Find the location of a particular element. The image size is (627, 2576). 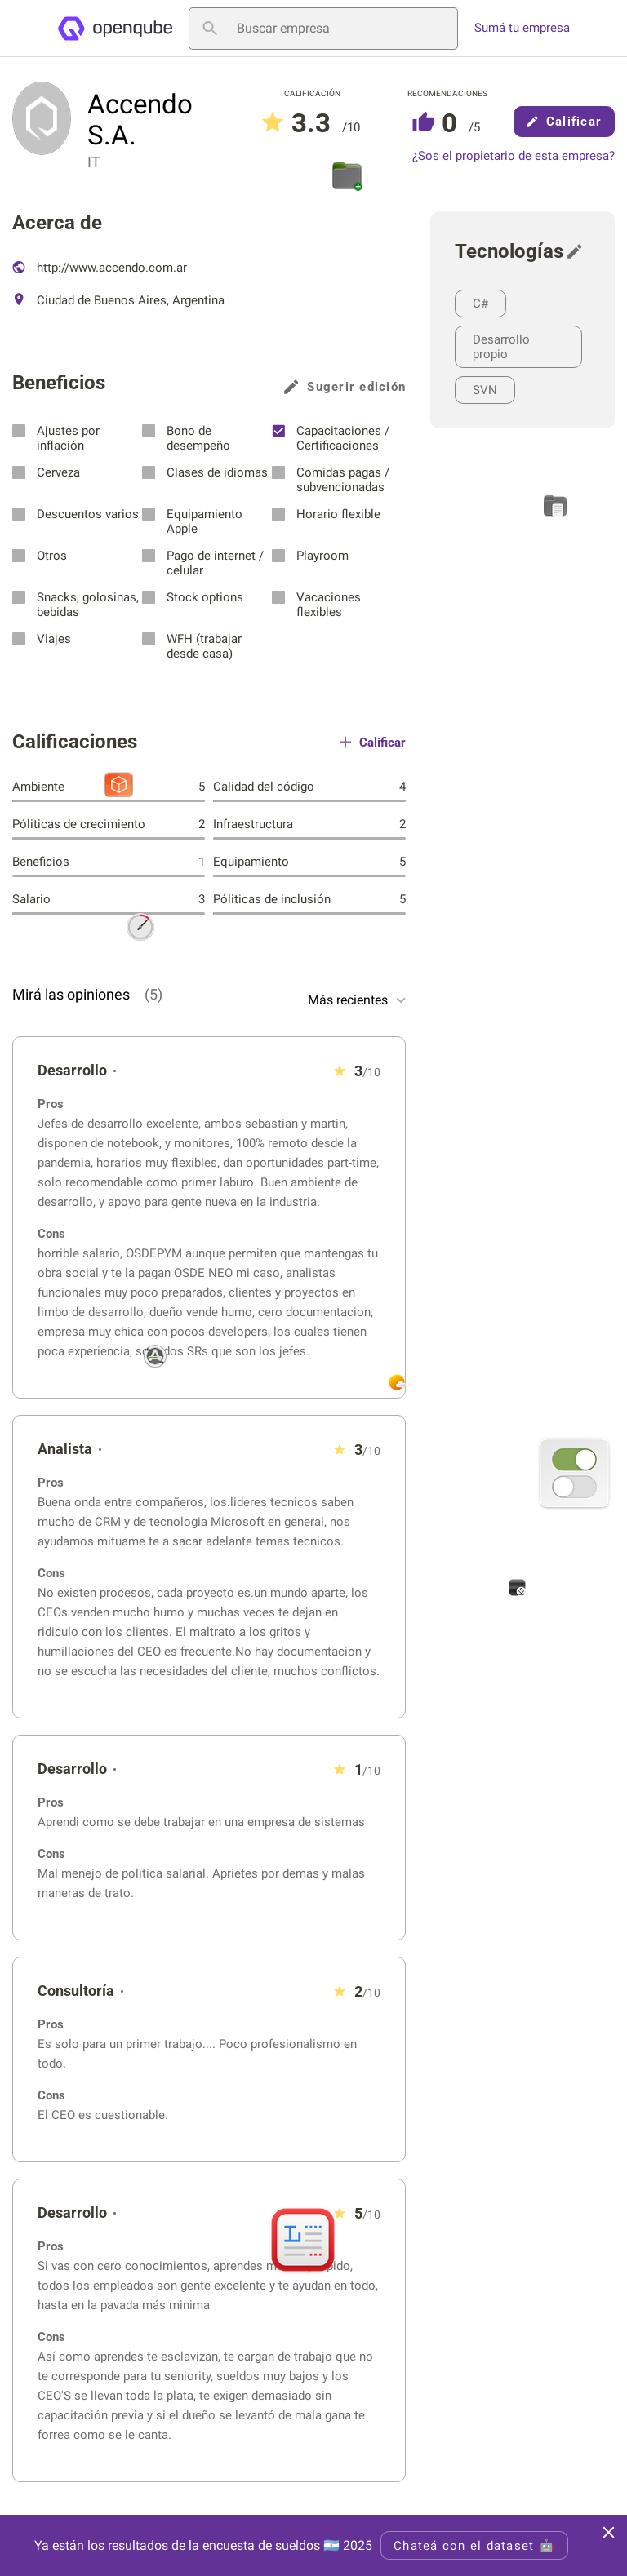

open sysprof system profiler application is located at coordinates (140, 927).